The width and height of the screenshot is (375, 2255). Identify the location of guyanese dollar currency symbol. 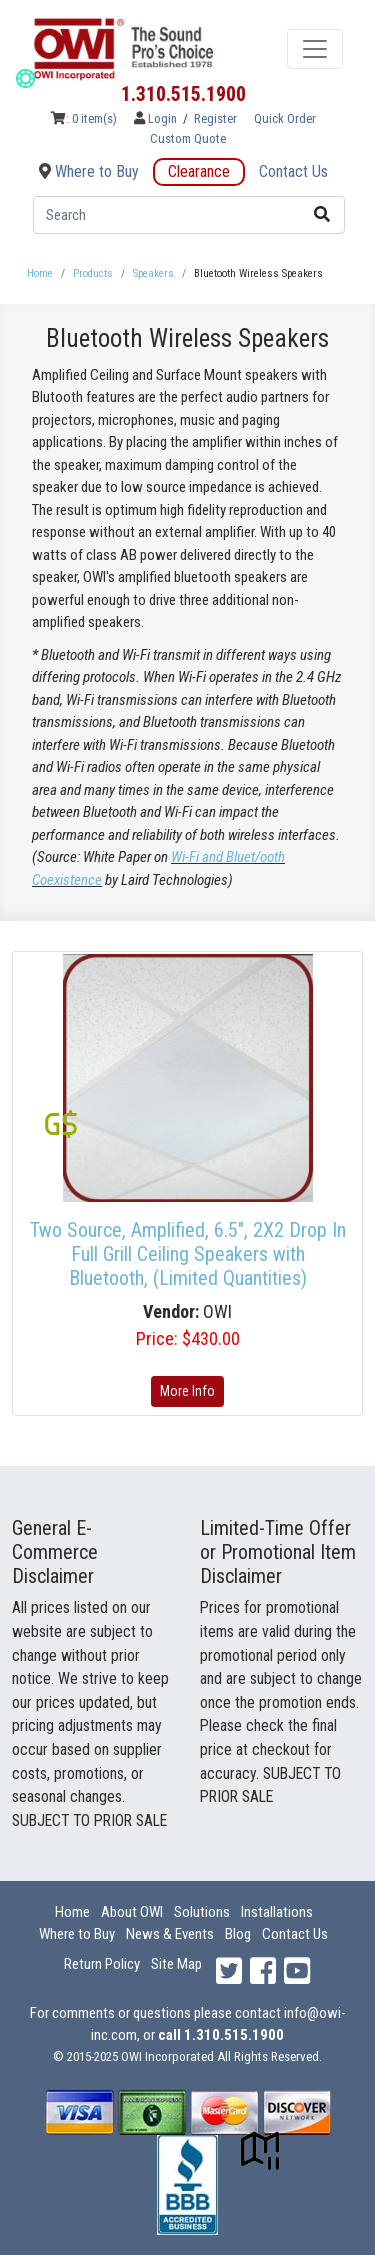
(61, 1124).